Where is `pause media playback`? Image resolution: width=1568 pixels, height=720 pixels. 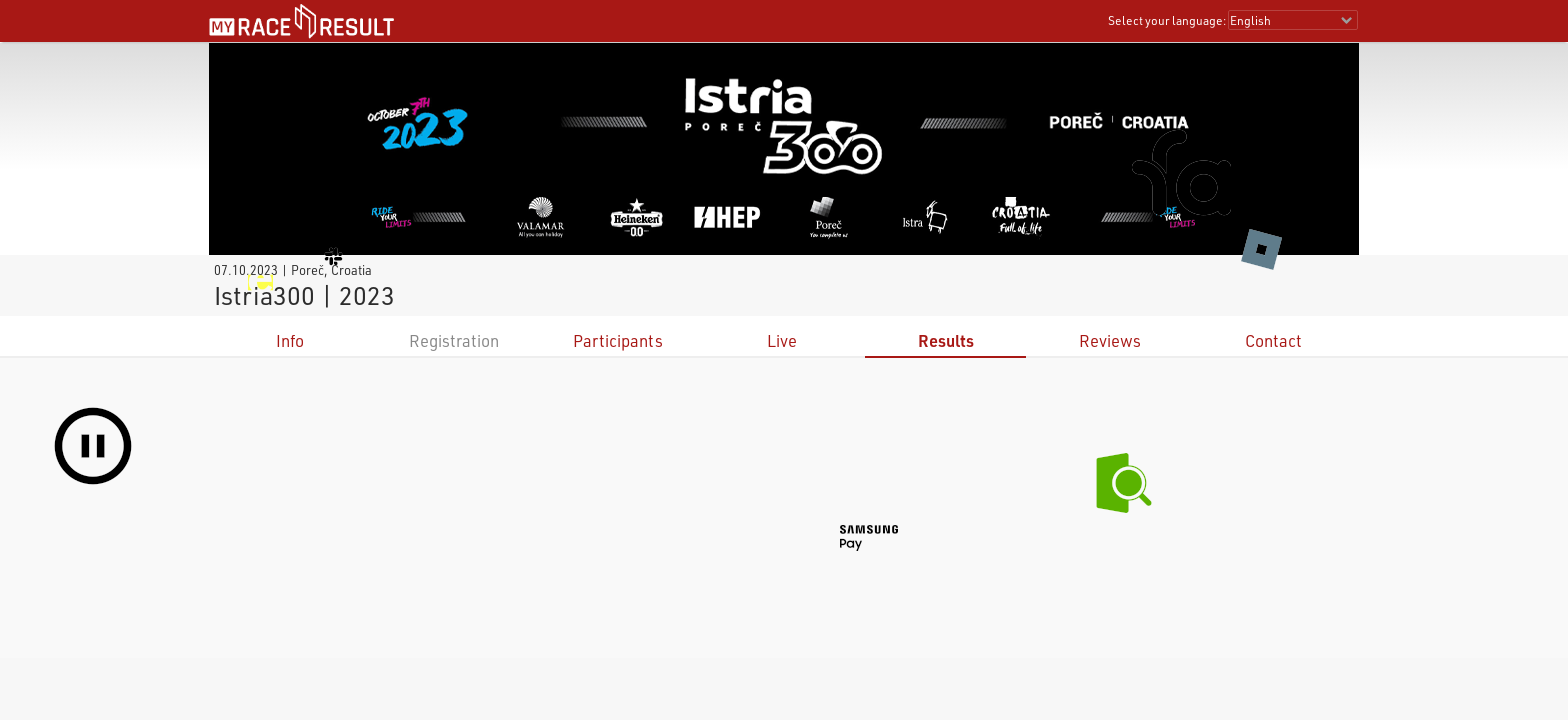
pause media playback is located at coordinates (93, 446).